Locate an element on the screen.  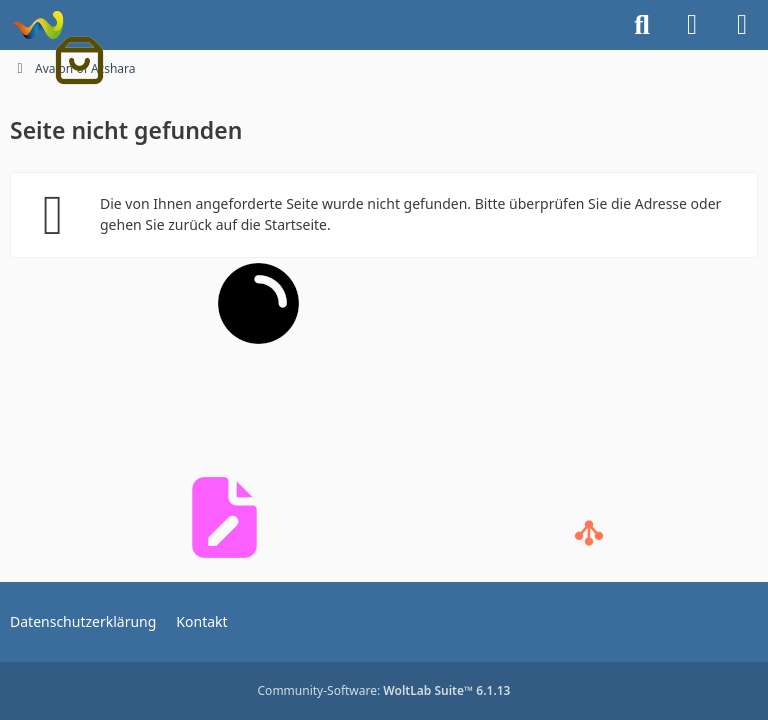
edit this document is located at coordinates (224, 517).